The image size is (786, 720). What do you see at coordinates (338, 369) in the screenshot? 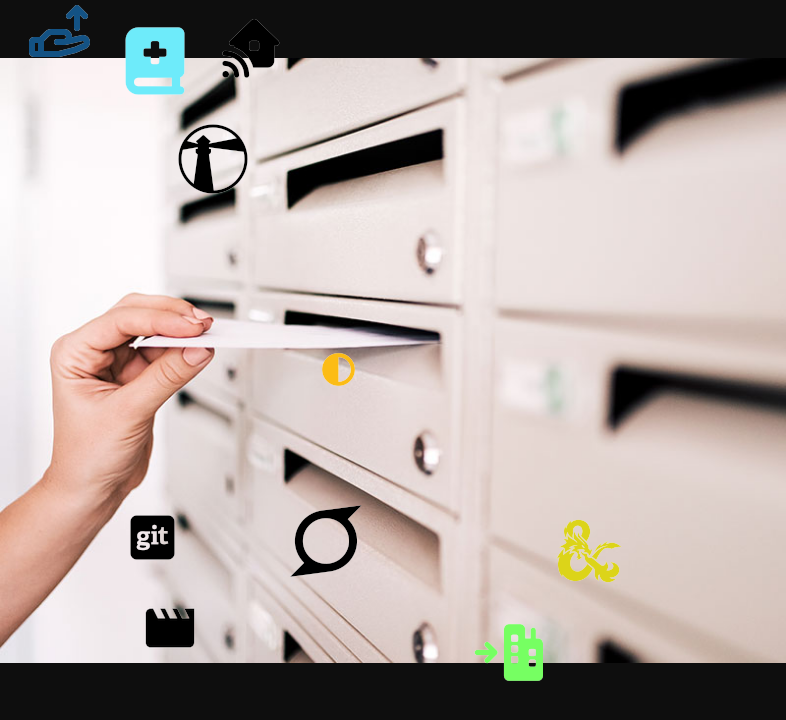
I see `toggle between light and dark mode` at bounding box center [338, 369].